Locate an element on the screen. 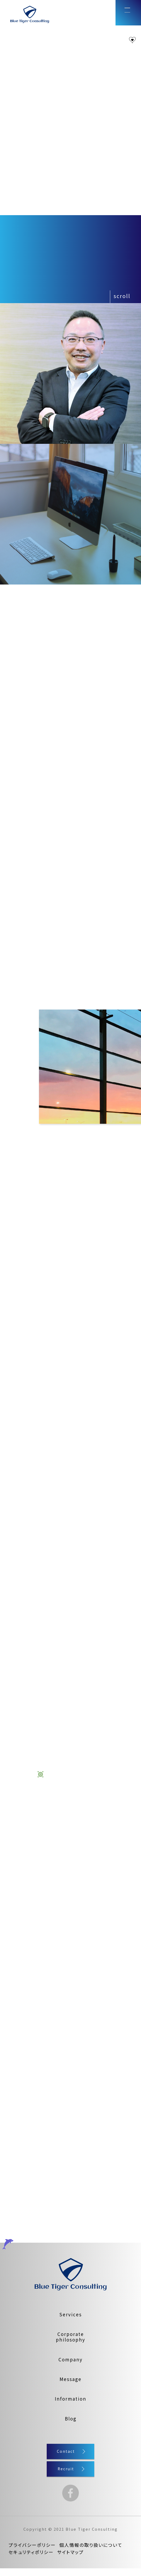 The image size is (141, 2576). access marine life or ocean-themed content is located at coordinates (8, 2244).